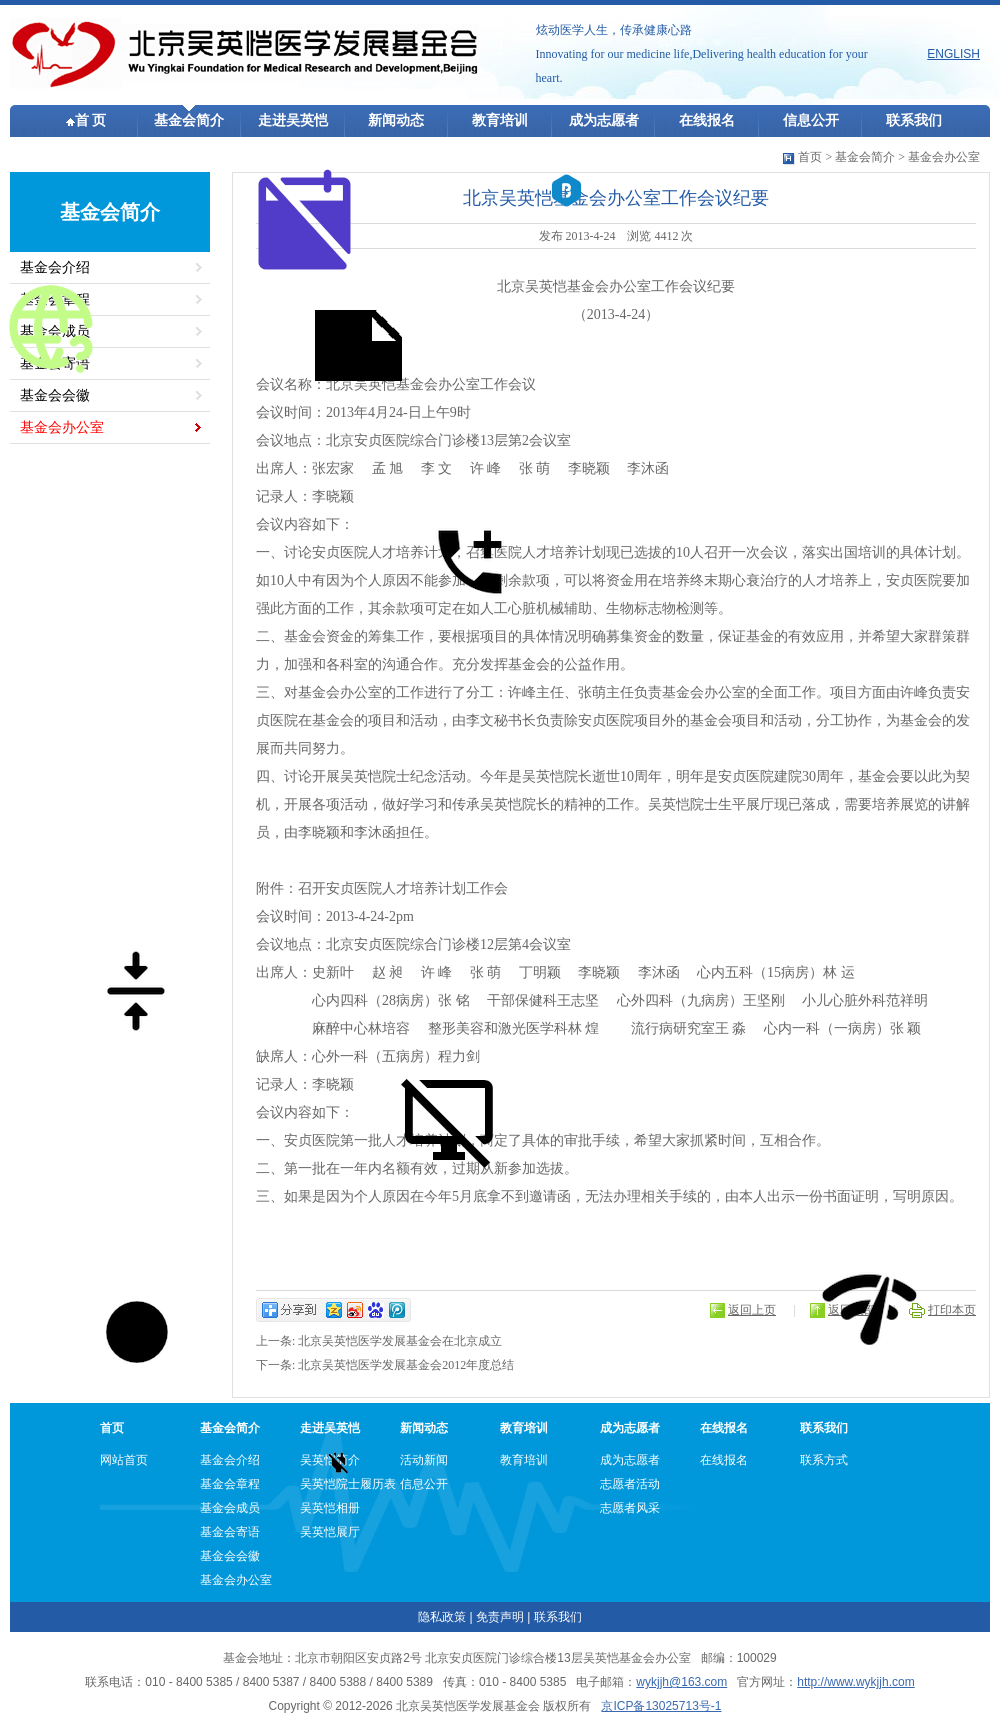 This screenshot has height=1732, width=1000. Describe the element at coordinates (304, 223) in the screenshot. I see `disable or cancel calendar events` at that location.